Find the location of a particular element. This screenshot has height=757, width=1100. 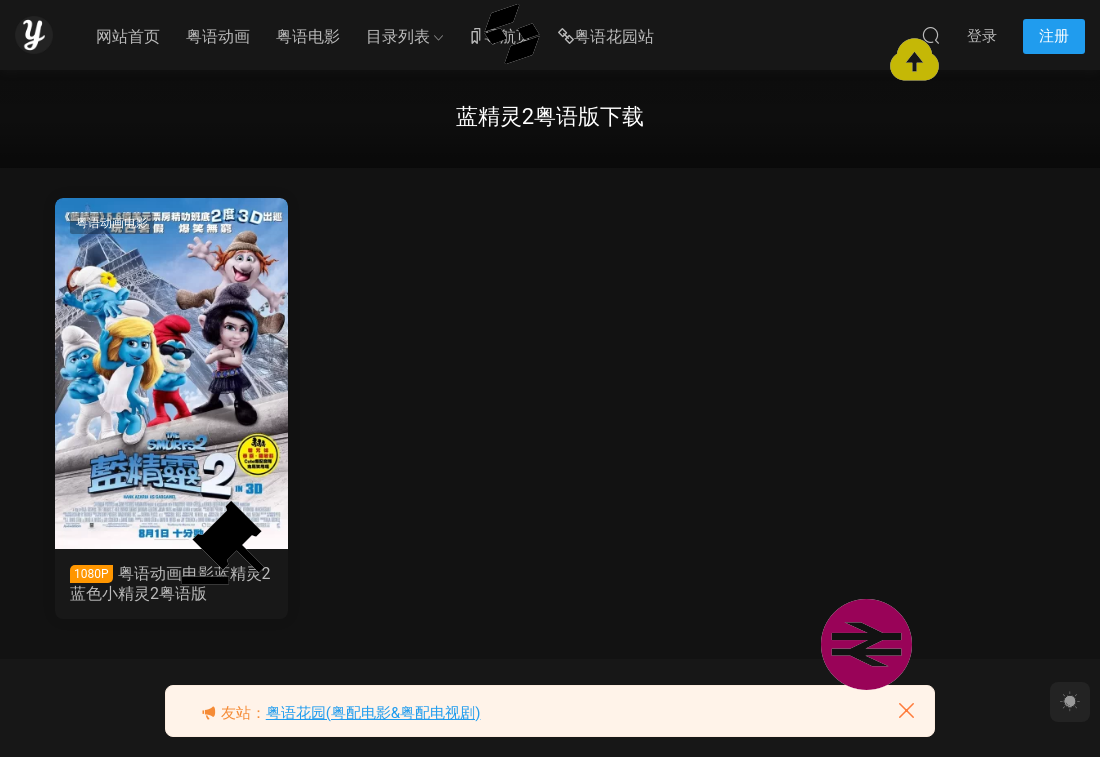

ServBay application logo is located at coordinates (512, 34).